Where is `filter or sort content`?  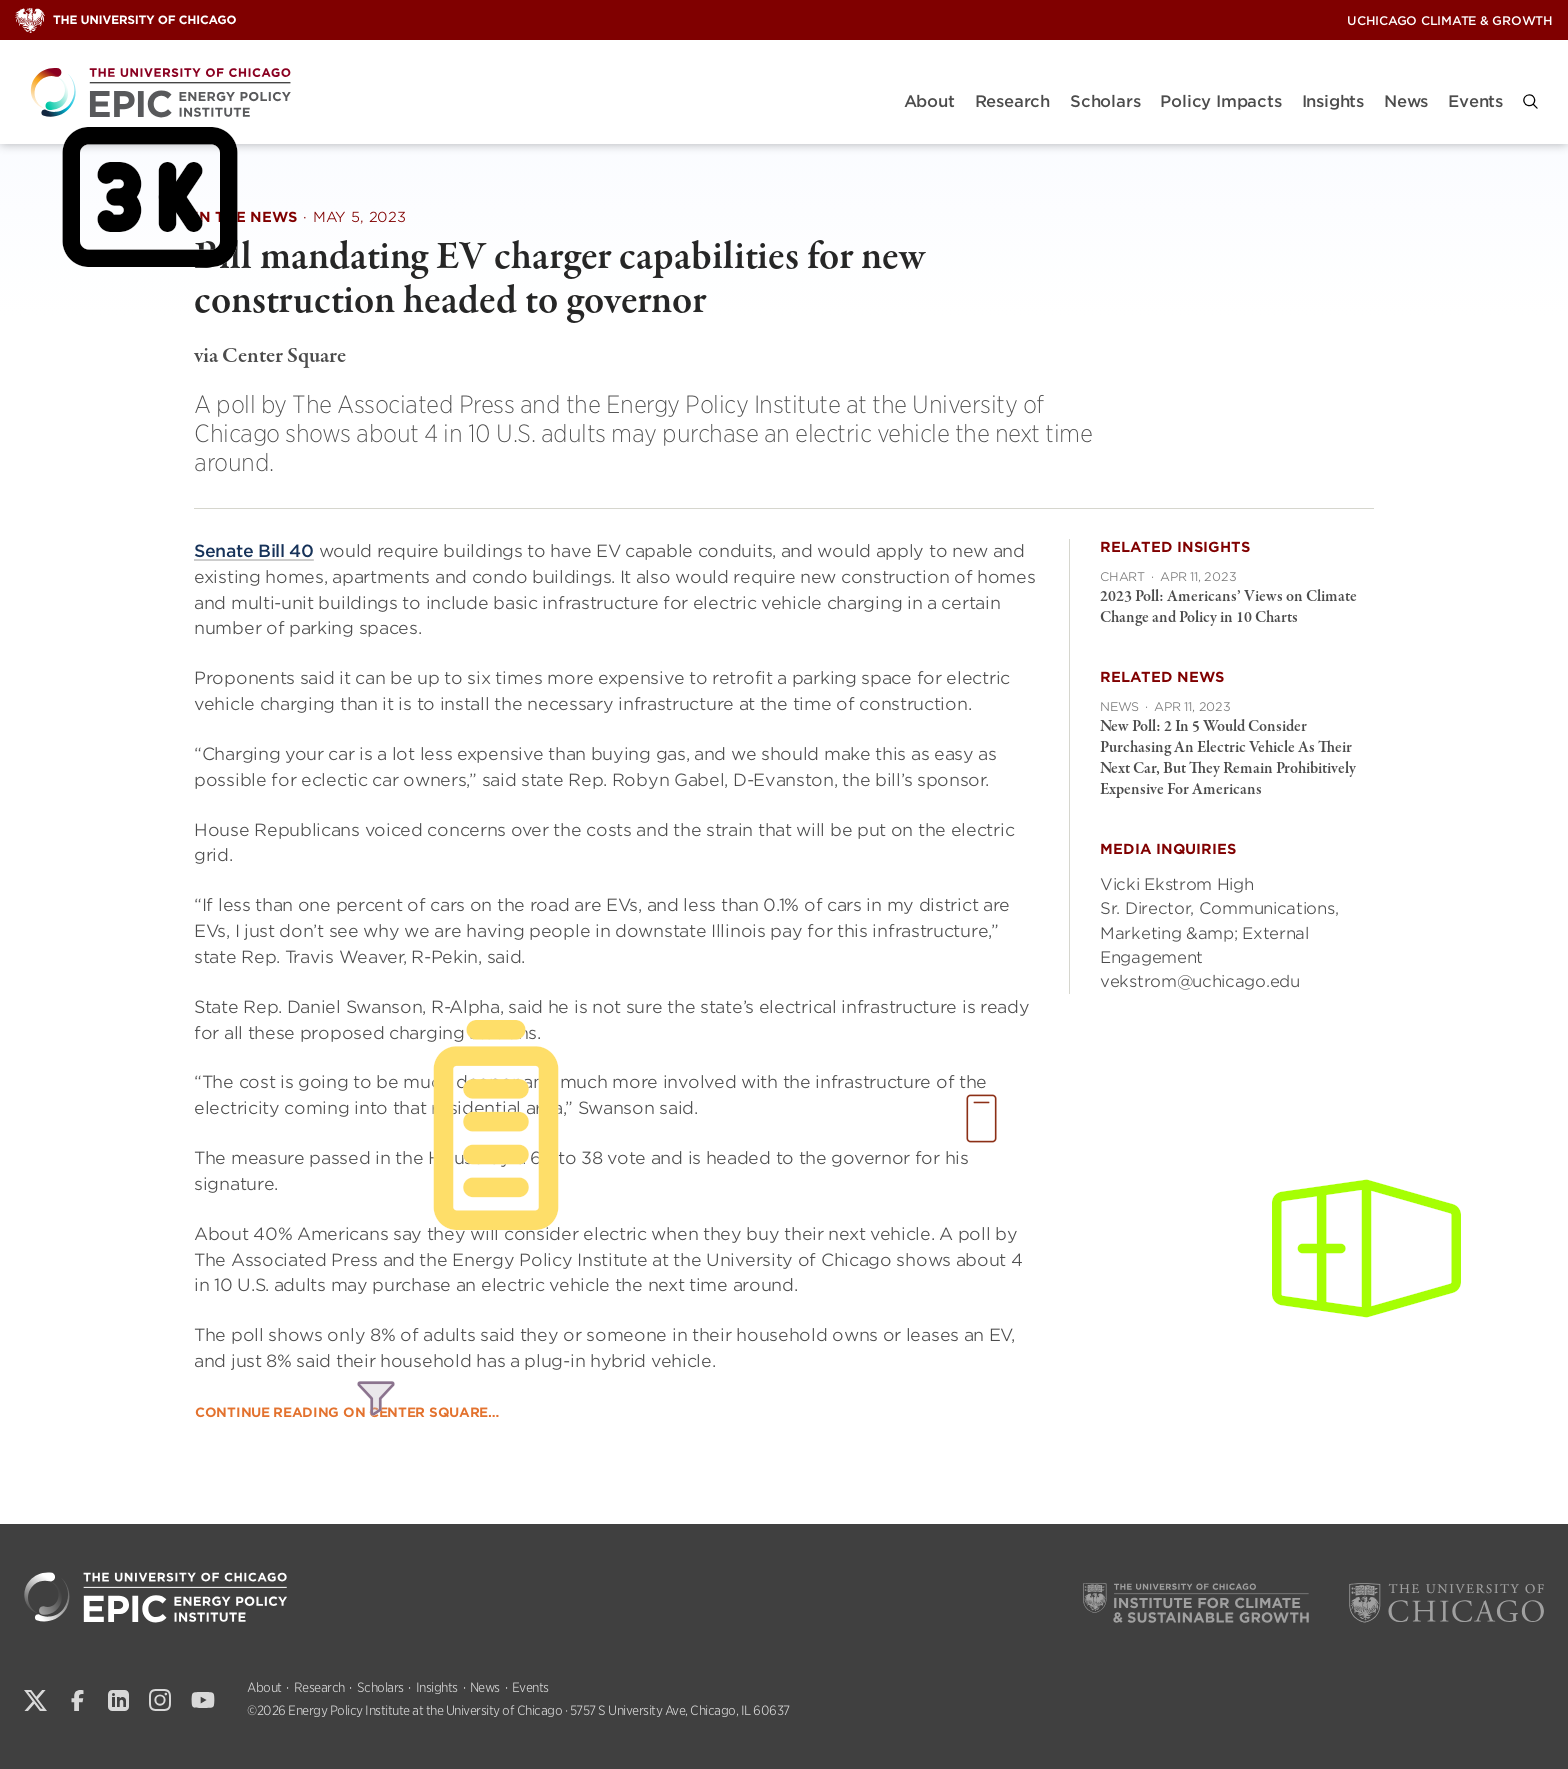 filter or sort content is located at coordinates (376, 1397).